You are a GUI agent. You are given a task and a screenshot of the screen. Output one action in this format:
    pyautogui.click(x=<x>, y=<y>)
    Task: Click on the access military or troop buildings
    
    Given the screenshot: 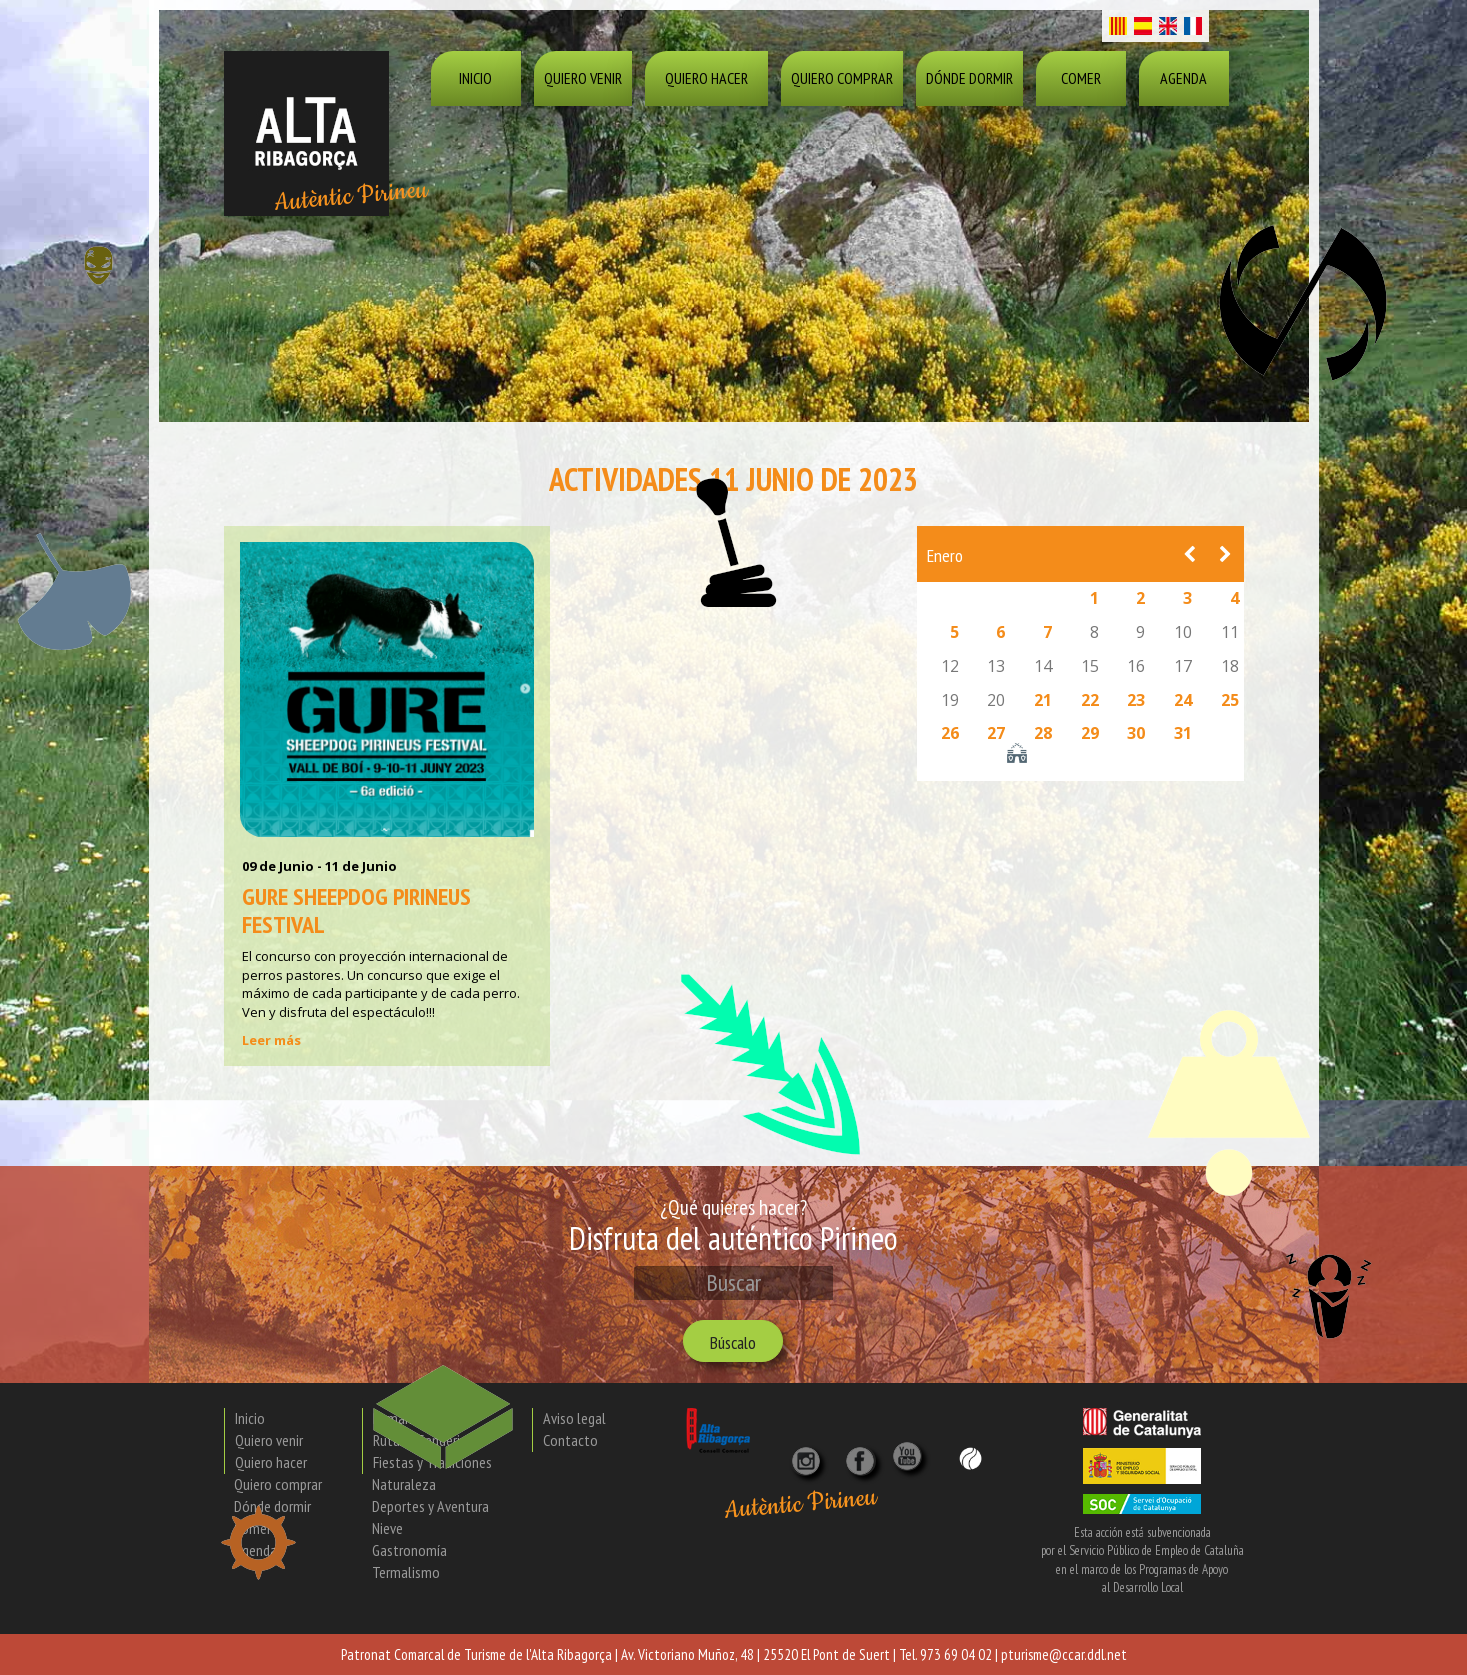 What is the action you would take?
    pyautogui.click(x=1017, y=753)
    